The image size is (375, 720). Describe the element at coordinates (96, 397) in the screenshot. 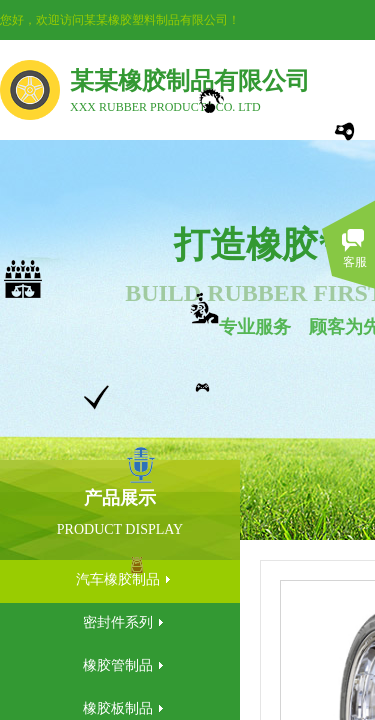

I see `confirm or complete an action` at that location.